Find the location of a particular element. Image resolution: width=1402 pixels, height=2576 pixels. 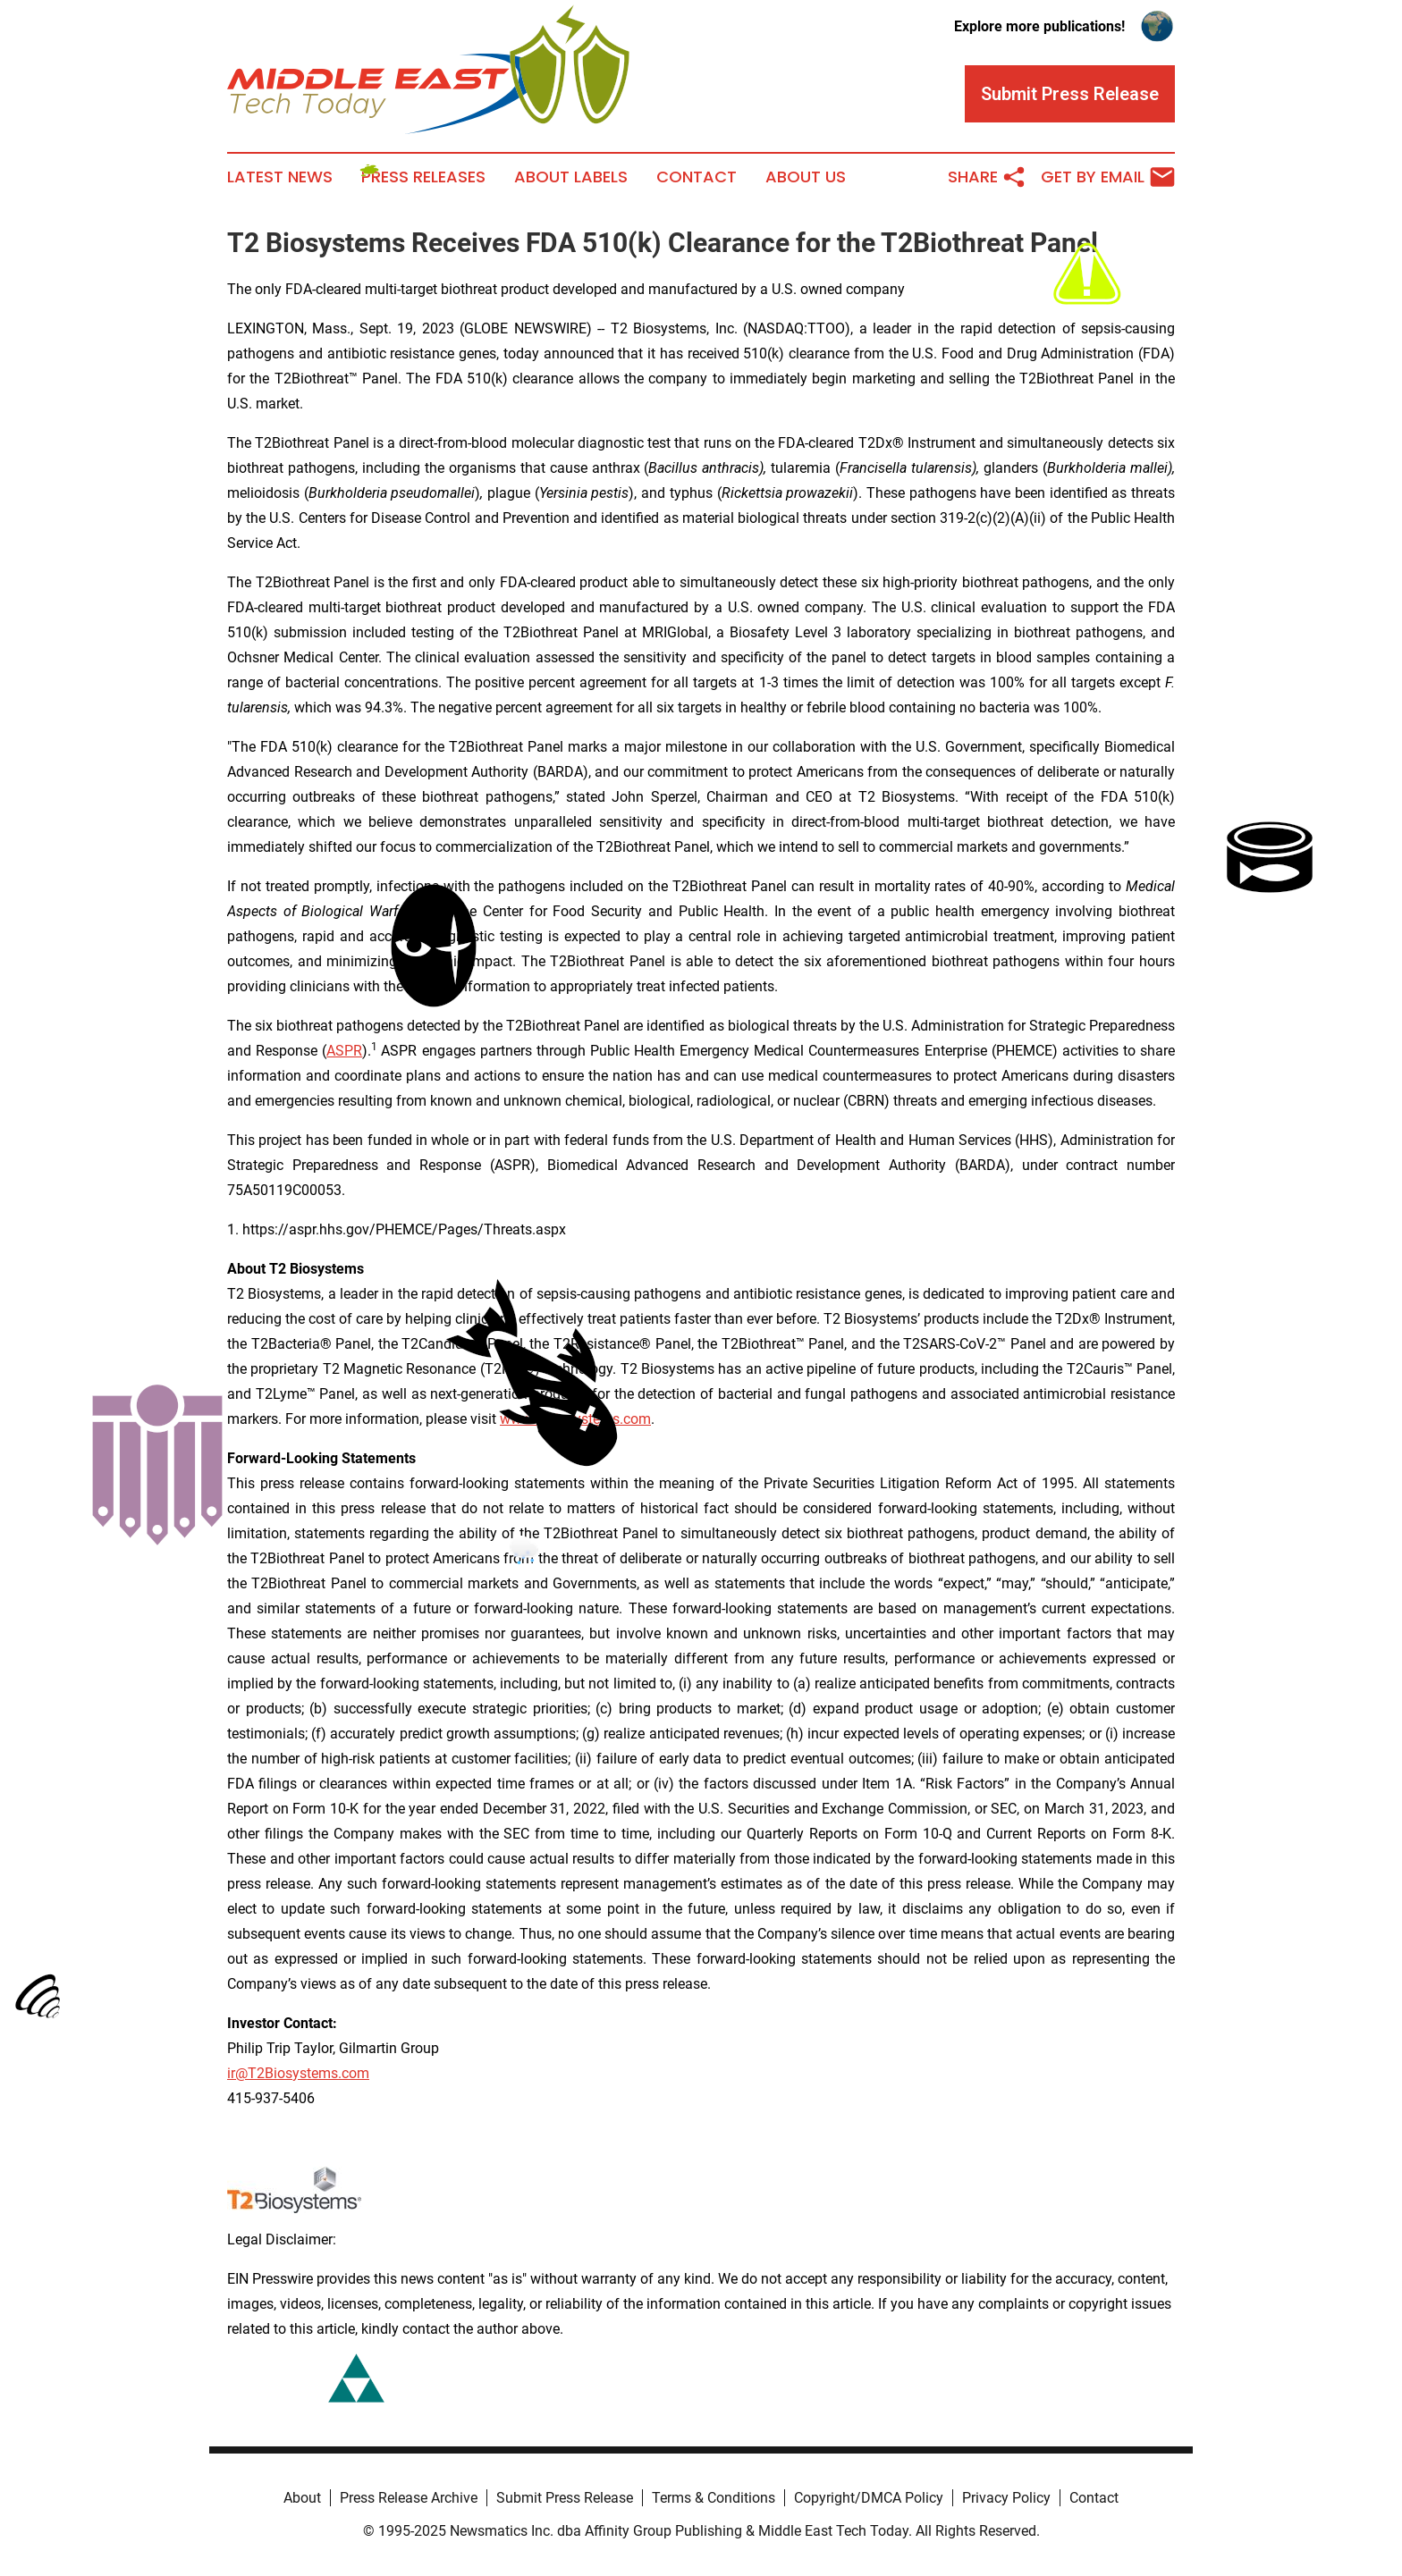

canned fish item in a game inventory is located at coordinates (1270, 857).